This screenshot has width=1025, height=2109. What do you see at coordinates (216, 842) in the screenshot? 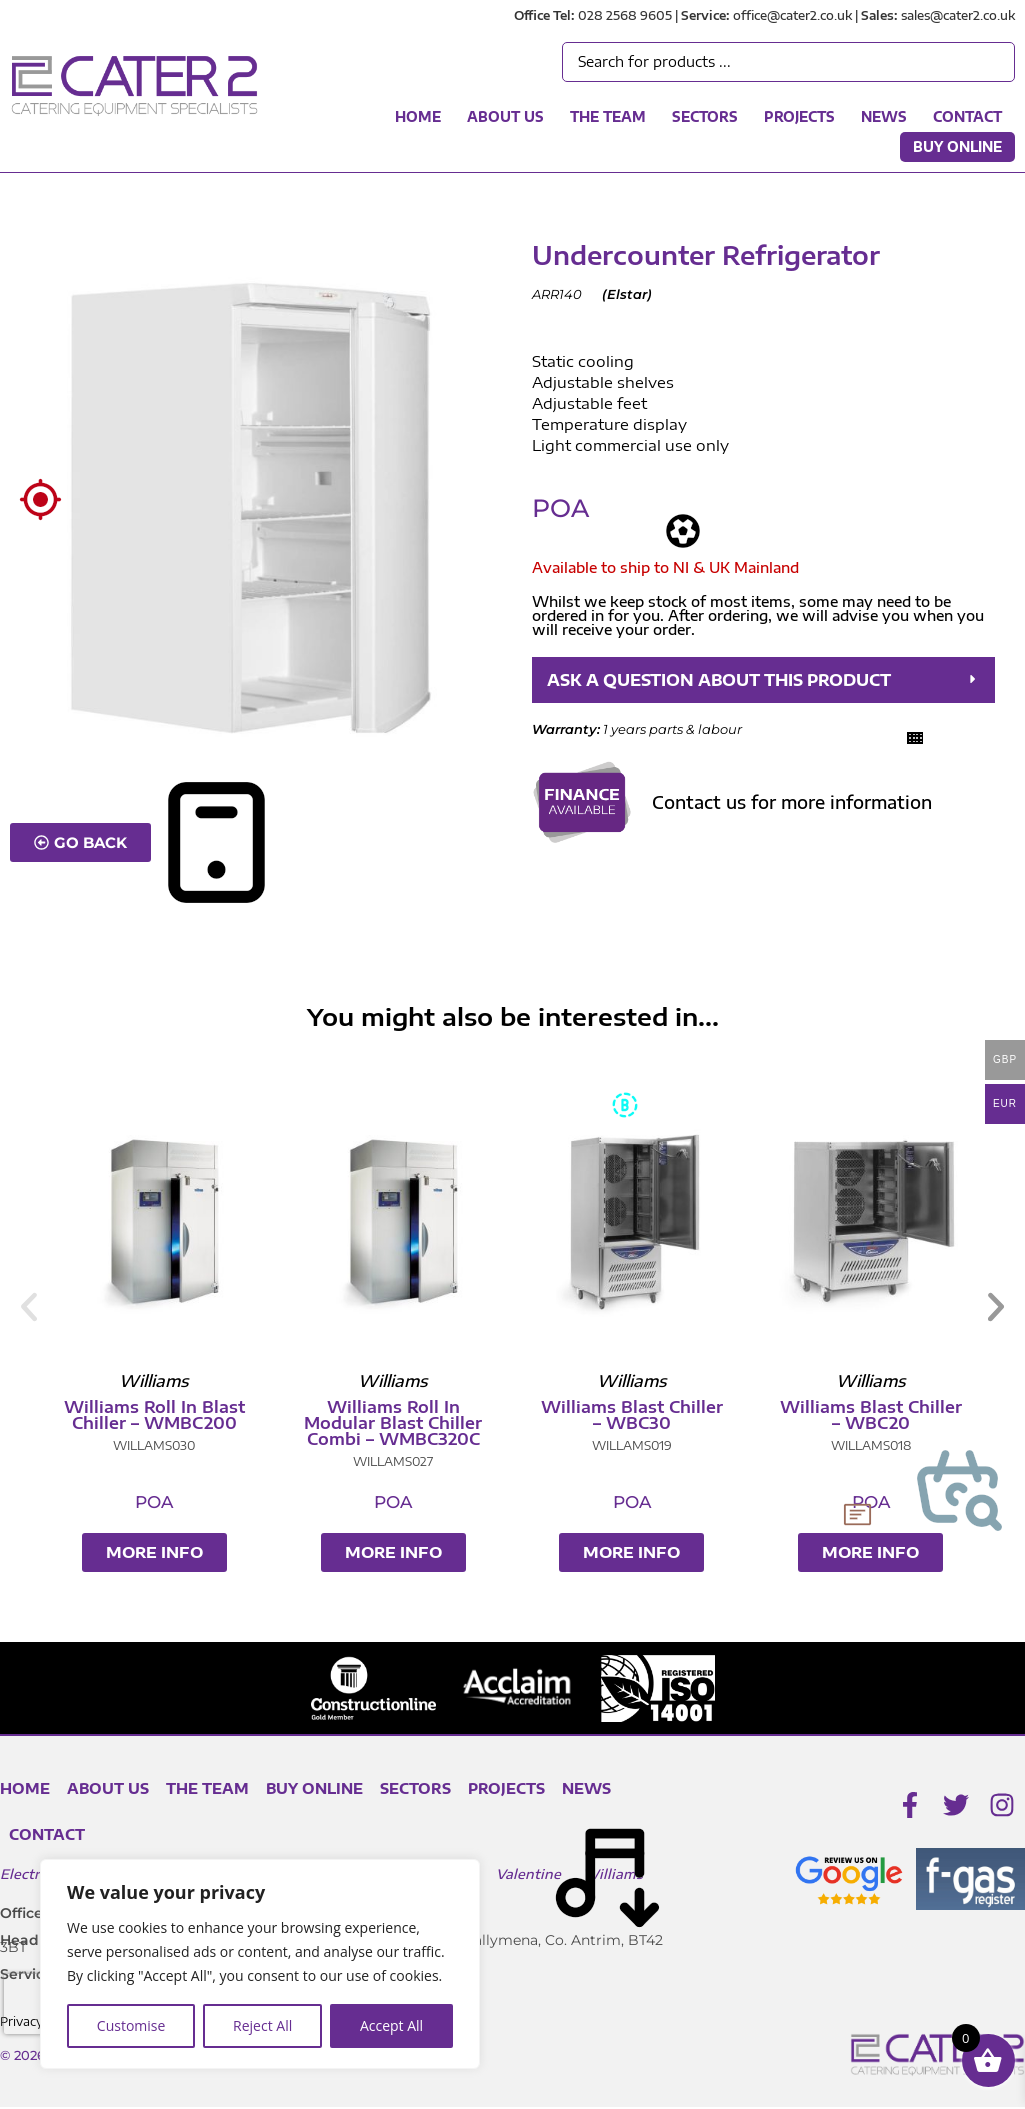
I see `access mobile device settings` at bounding box center [216, 842].